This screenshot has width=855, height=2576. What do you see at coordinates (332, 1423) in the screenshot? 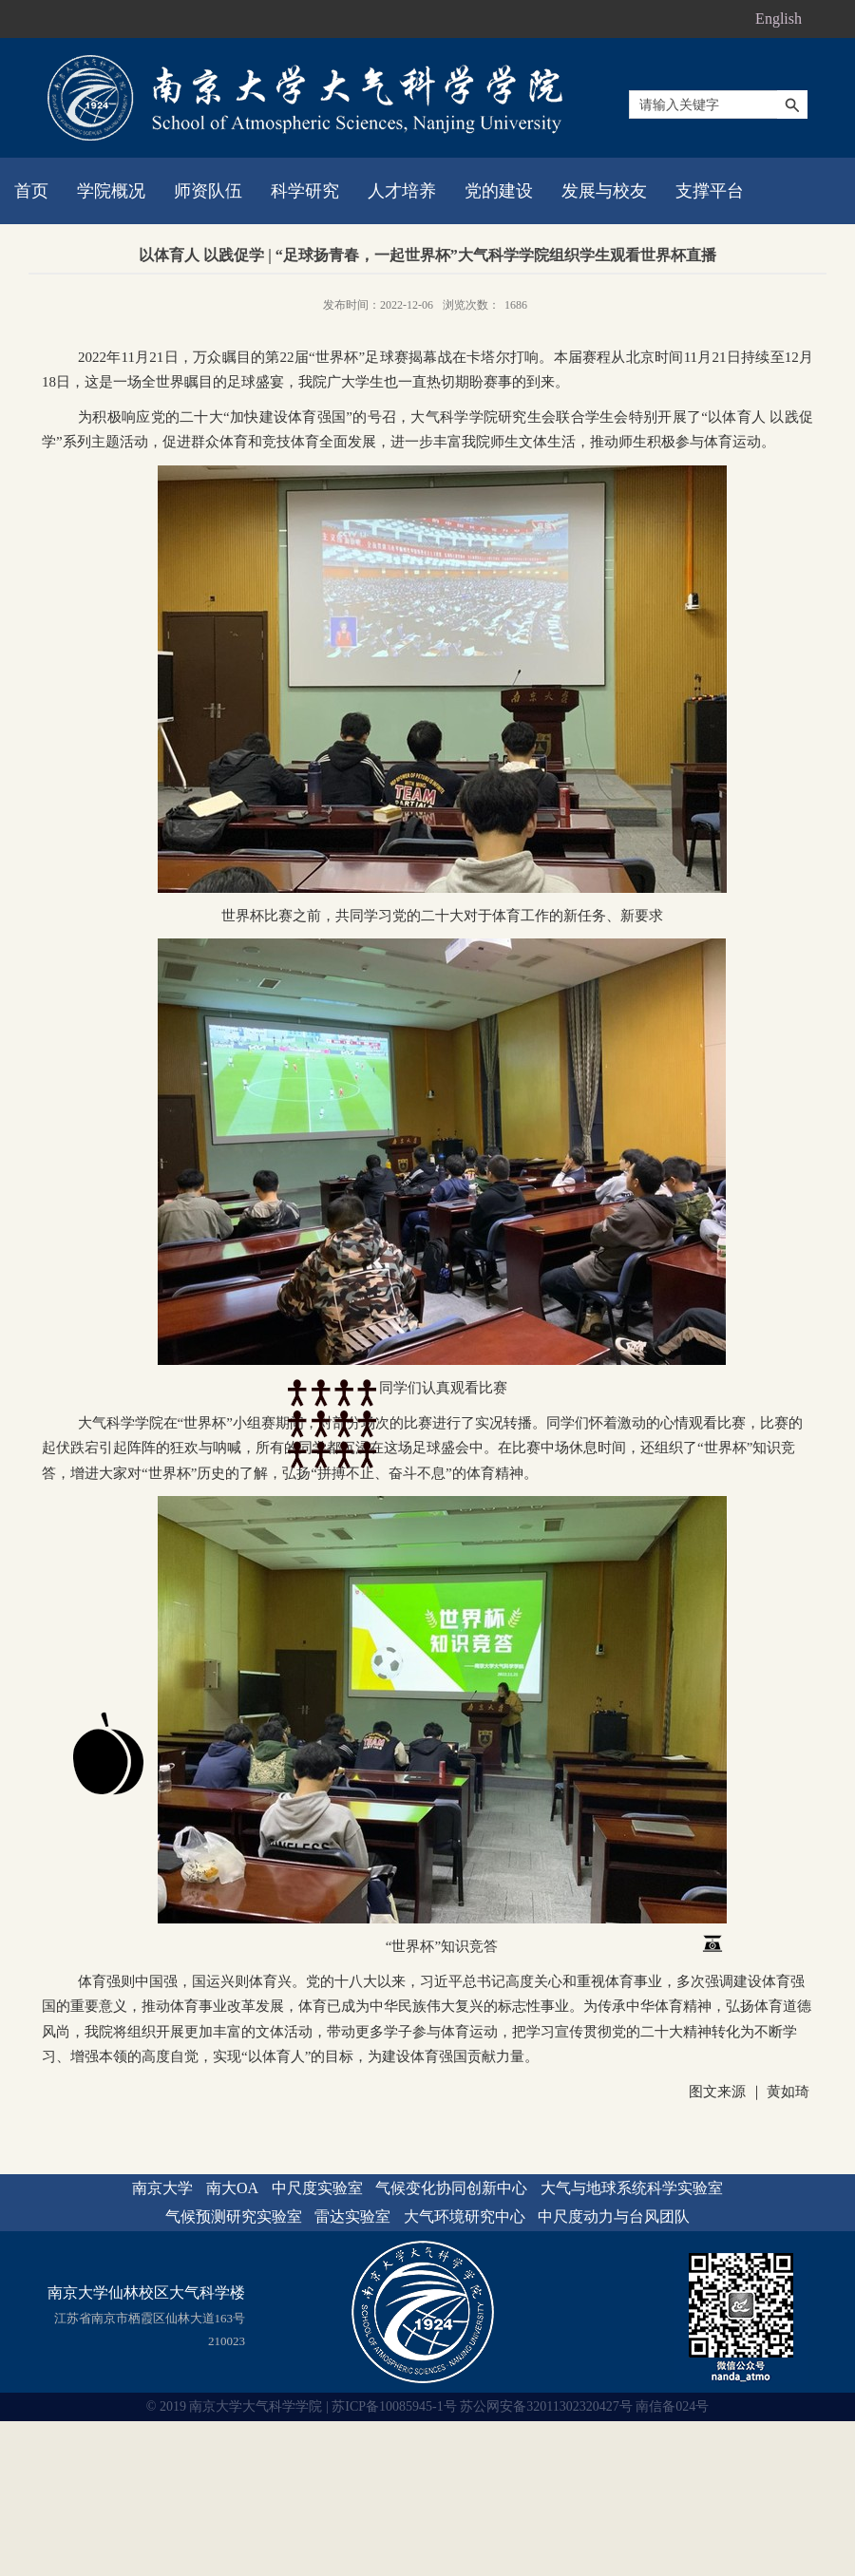
I see `indicates a group or team of players` at bounding box center [332, 1423].